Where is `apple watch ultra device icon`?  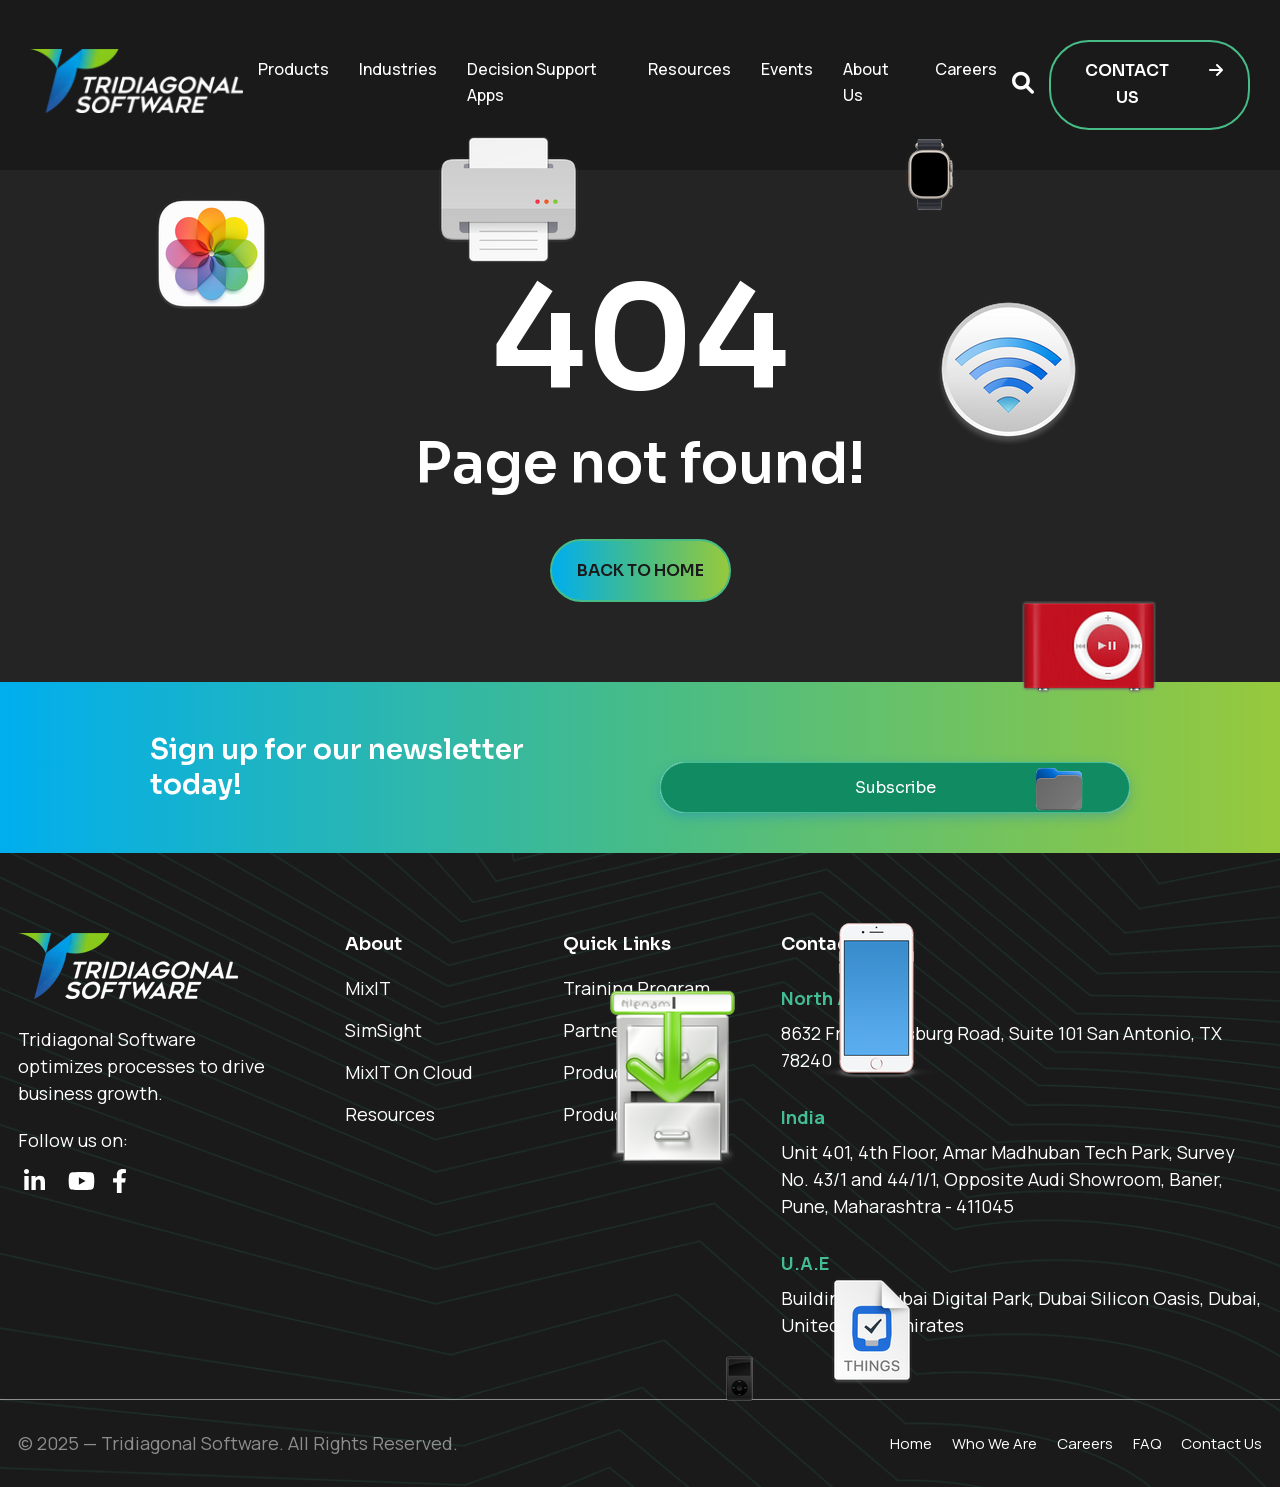
apple watch ultra device icon is located at coordinates (929, 174).